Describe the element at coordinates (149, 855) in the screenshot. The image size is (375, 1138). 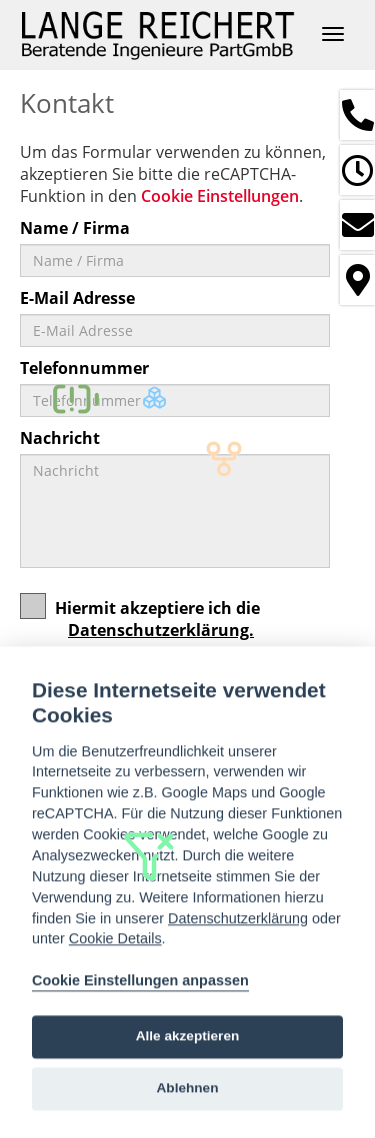
I see `clear all active filters` at that location.